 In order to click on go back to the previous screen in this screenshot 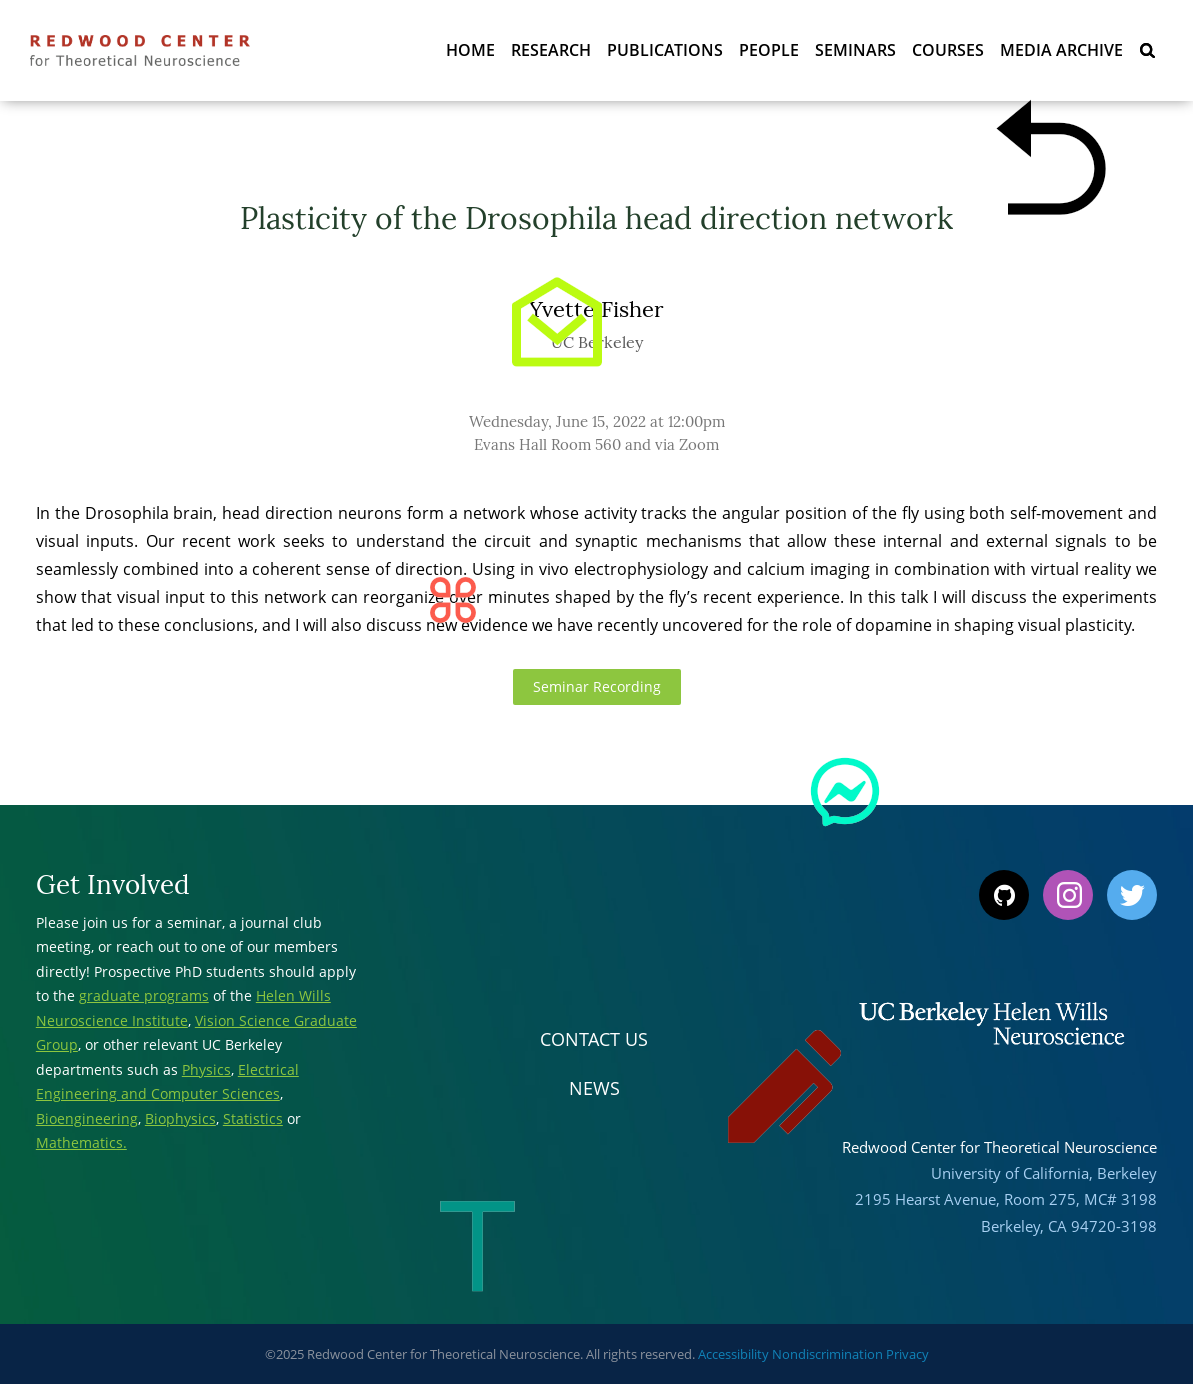, I will do `click(1054, 163)`.